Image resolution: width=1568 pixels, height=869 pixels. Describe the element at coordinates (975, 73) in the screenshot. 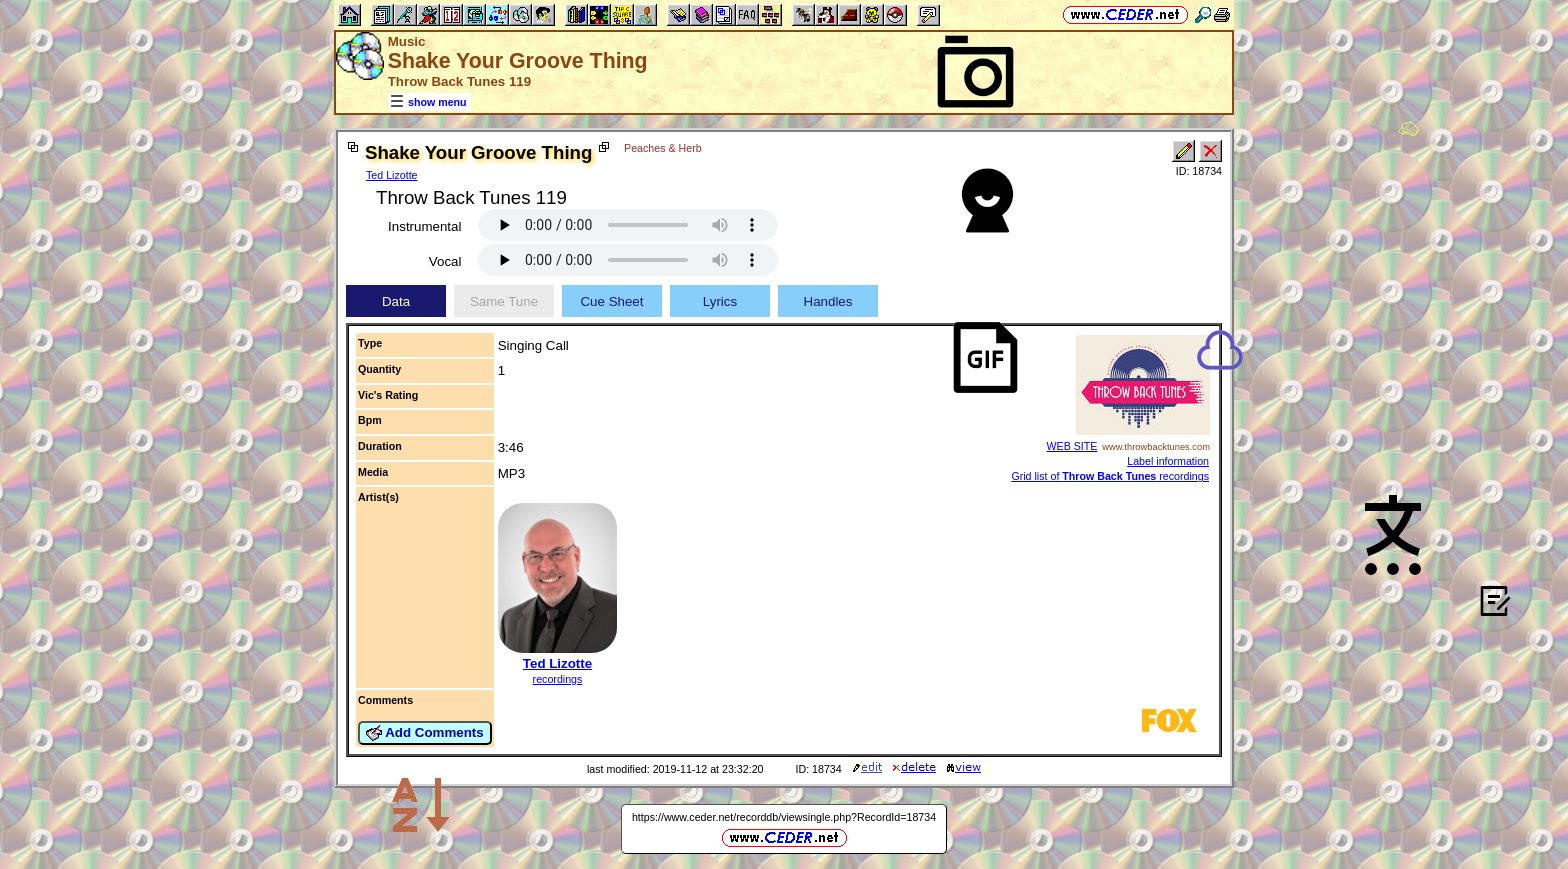

I see `open camera to take a photo` at that location.